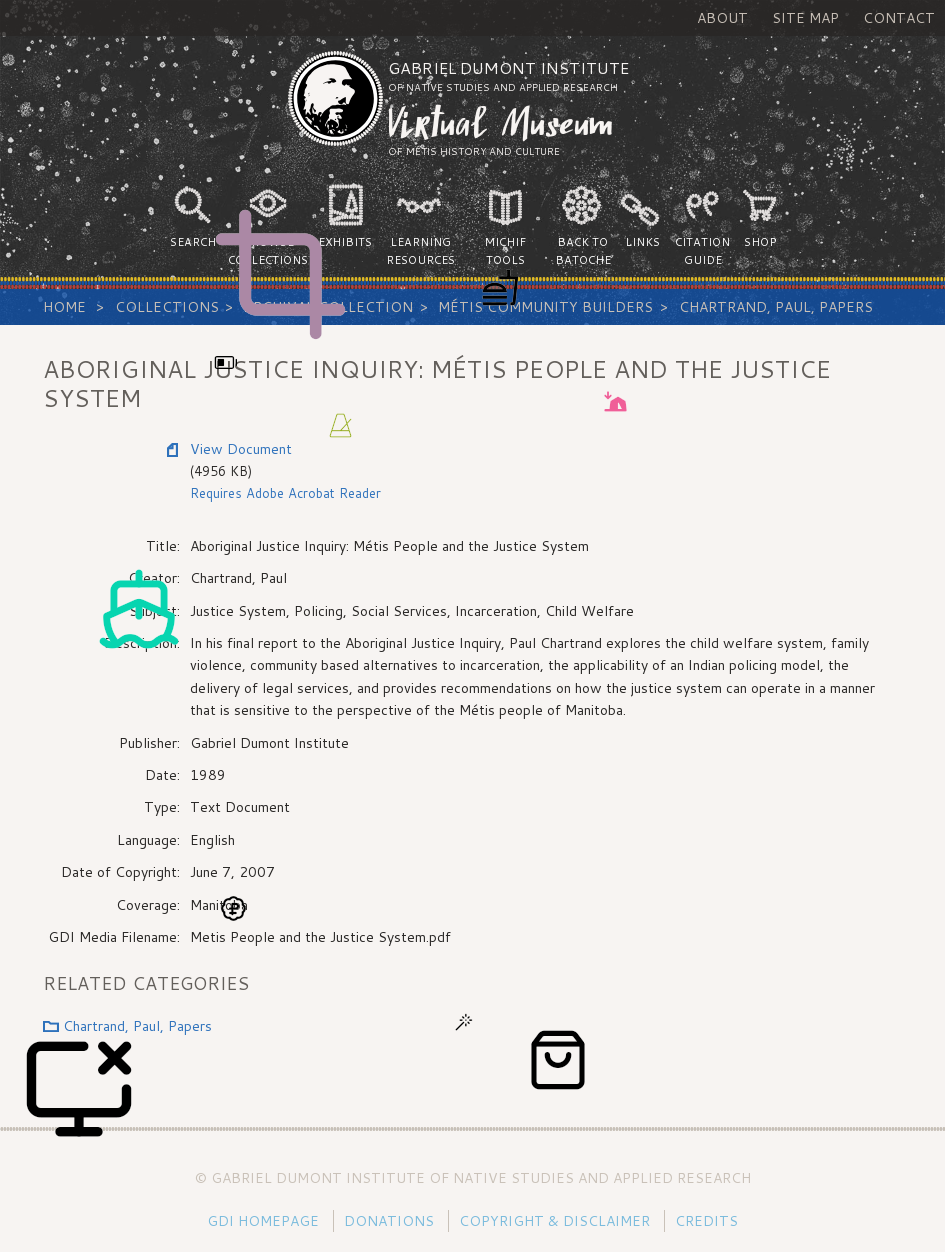 This screenshot has width=945, height=1252. Describe the element at coordinates (139, 609) in the screenshot. I see `access shipping or delivery options` at that location.